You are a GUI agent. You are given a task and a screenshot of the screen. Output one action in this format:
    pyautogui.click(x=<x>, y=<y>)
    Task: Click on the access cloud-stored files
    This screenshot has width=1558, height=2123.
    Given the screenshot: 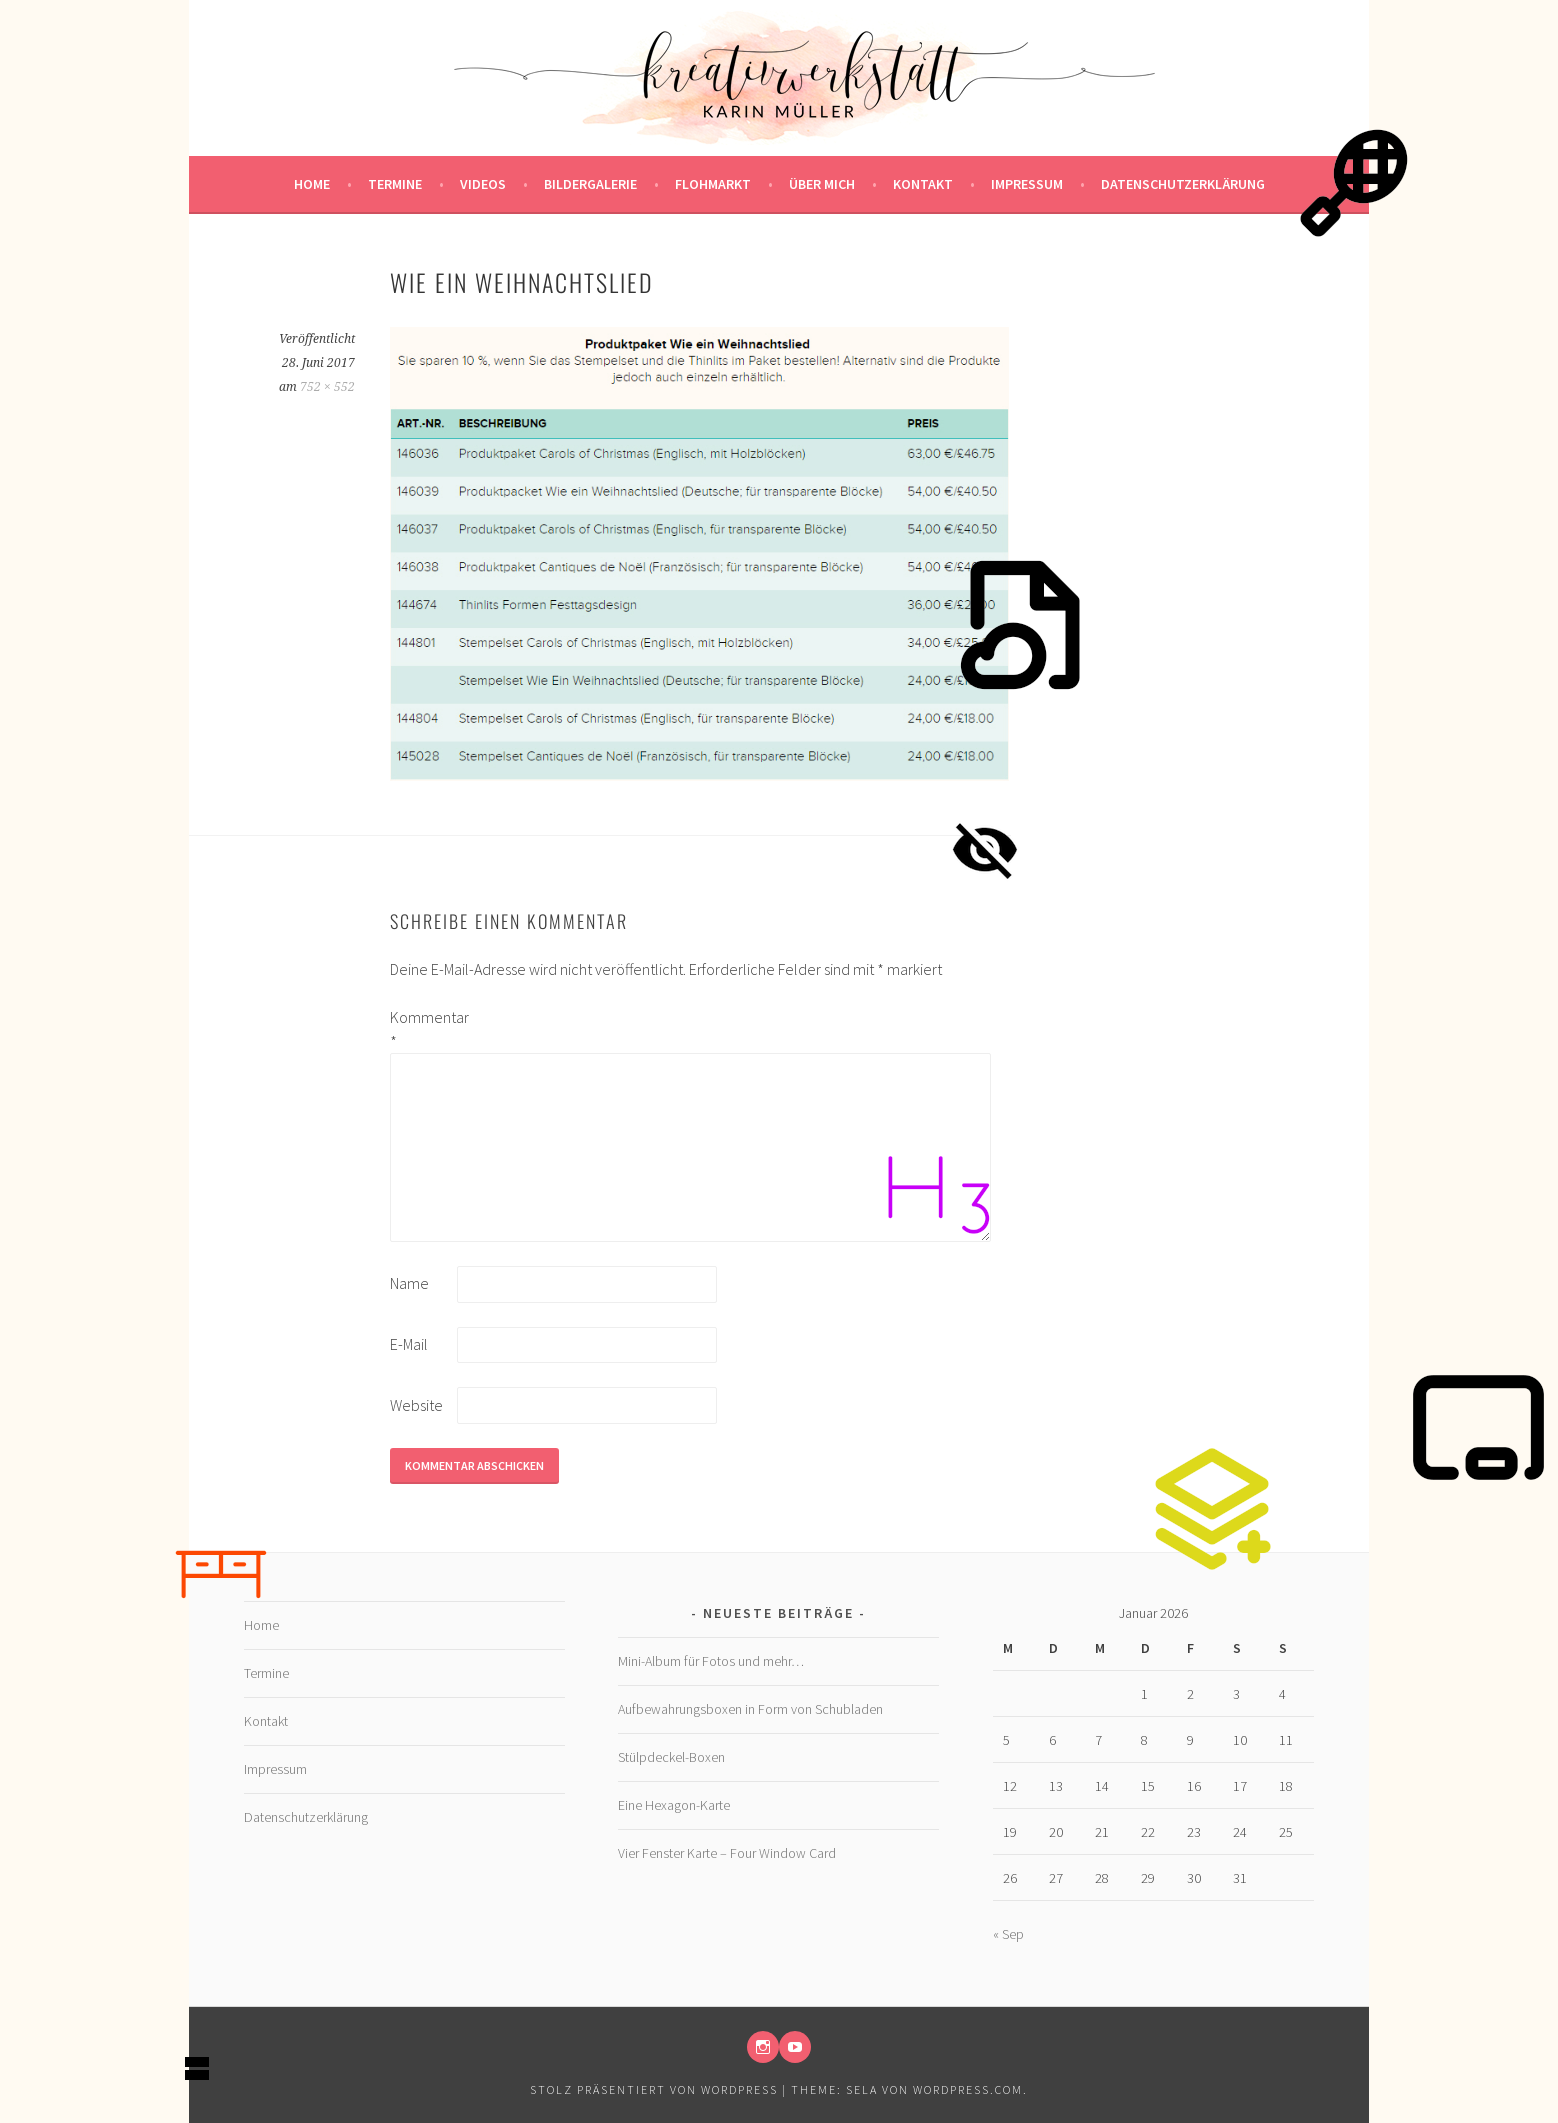 What is the action you would take?
    pyautogui.click(x=1025, y=625)
    